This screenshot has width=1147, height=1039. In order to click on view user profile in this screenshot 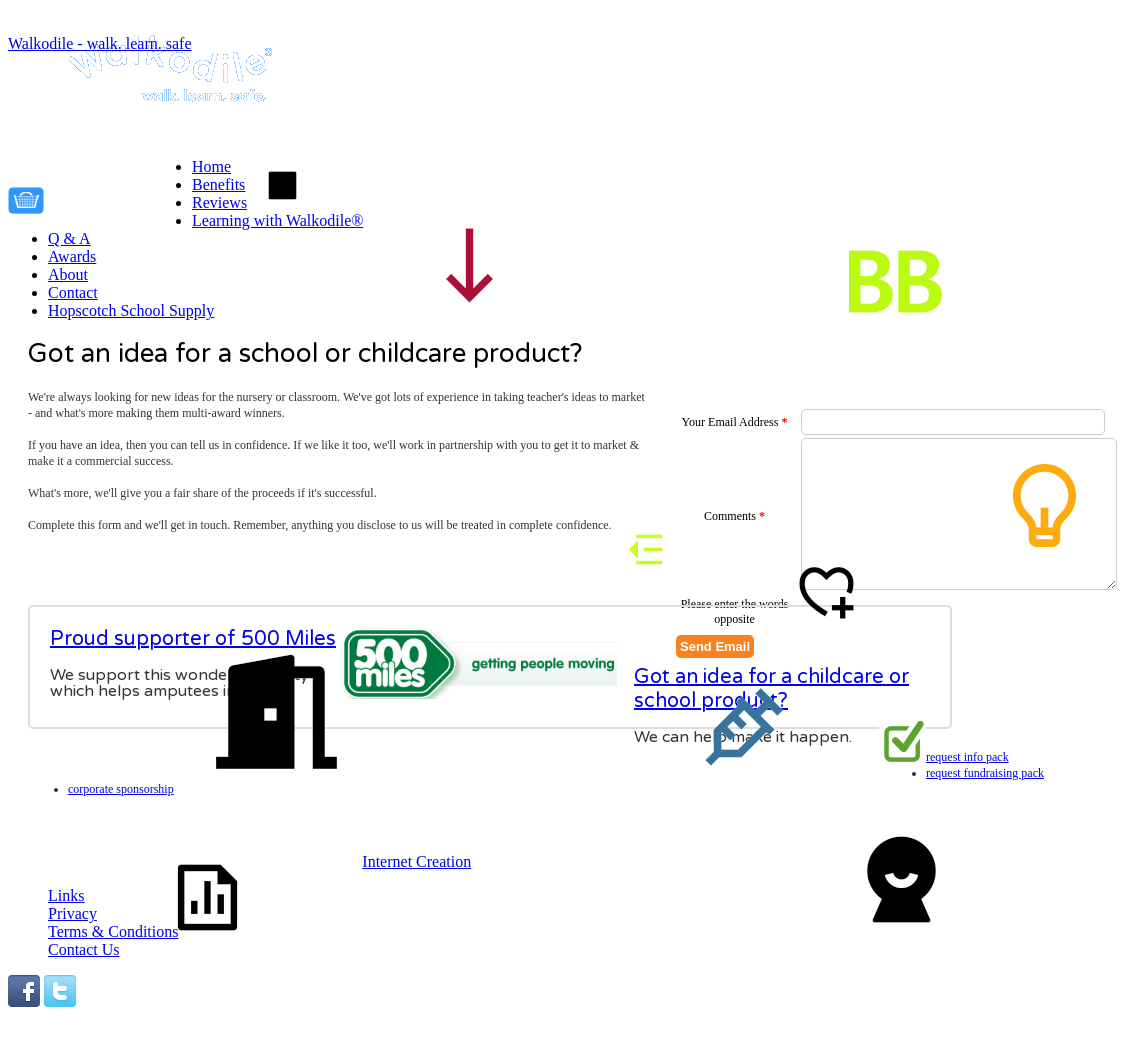, I will do `click(901, 879)`.